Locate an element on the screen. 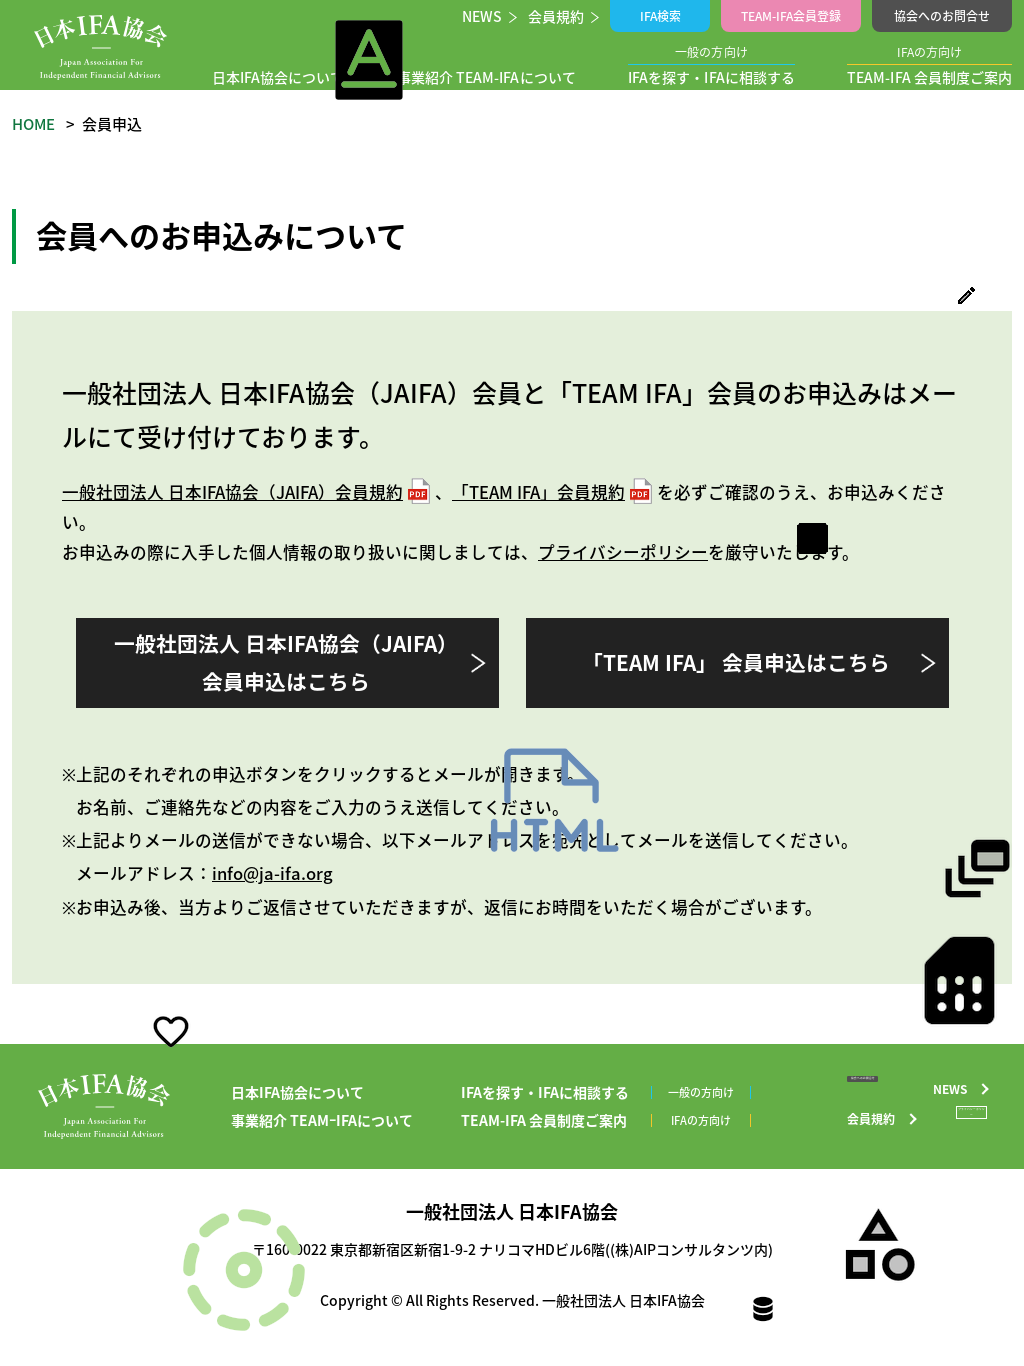 This screenshot has height=1366, width=1024. manage sim card settings is located at coordinates (959, 980).